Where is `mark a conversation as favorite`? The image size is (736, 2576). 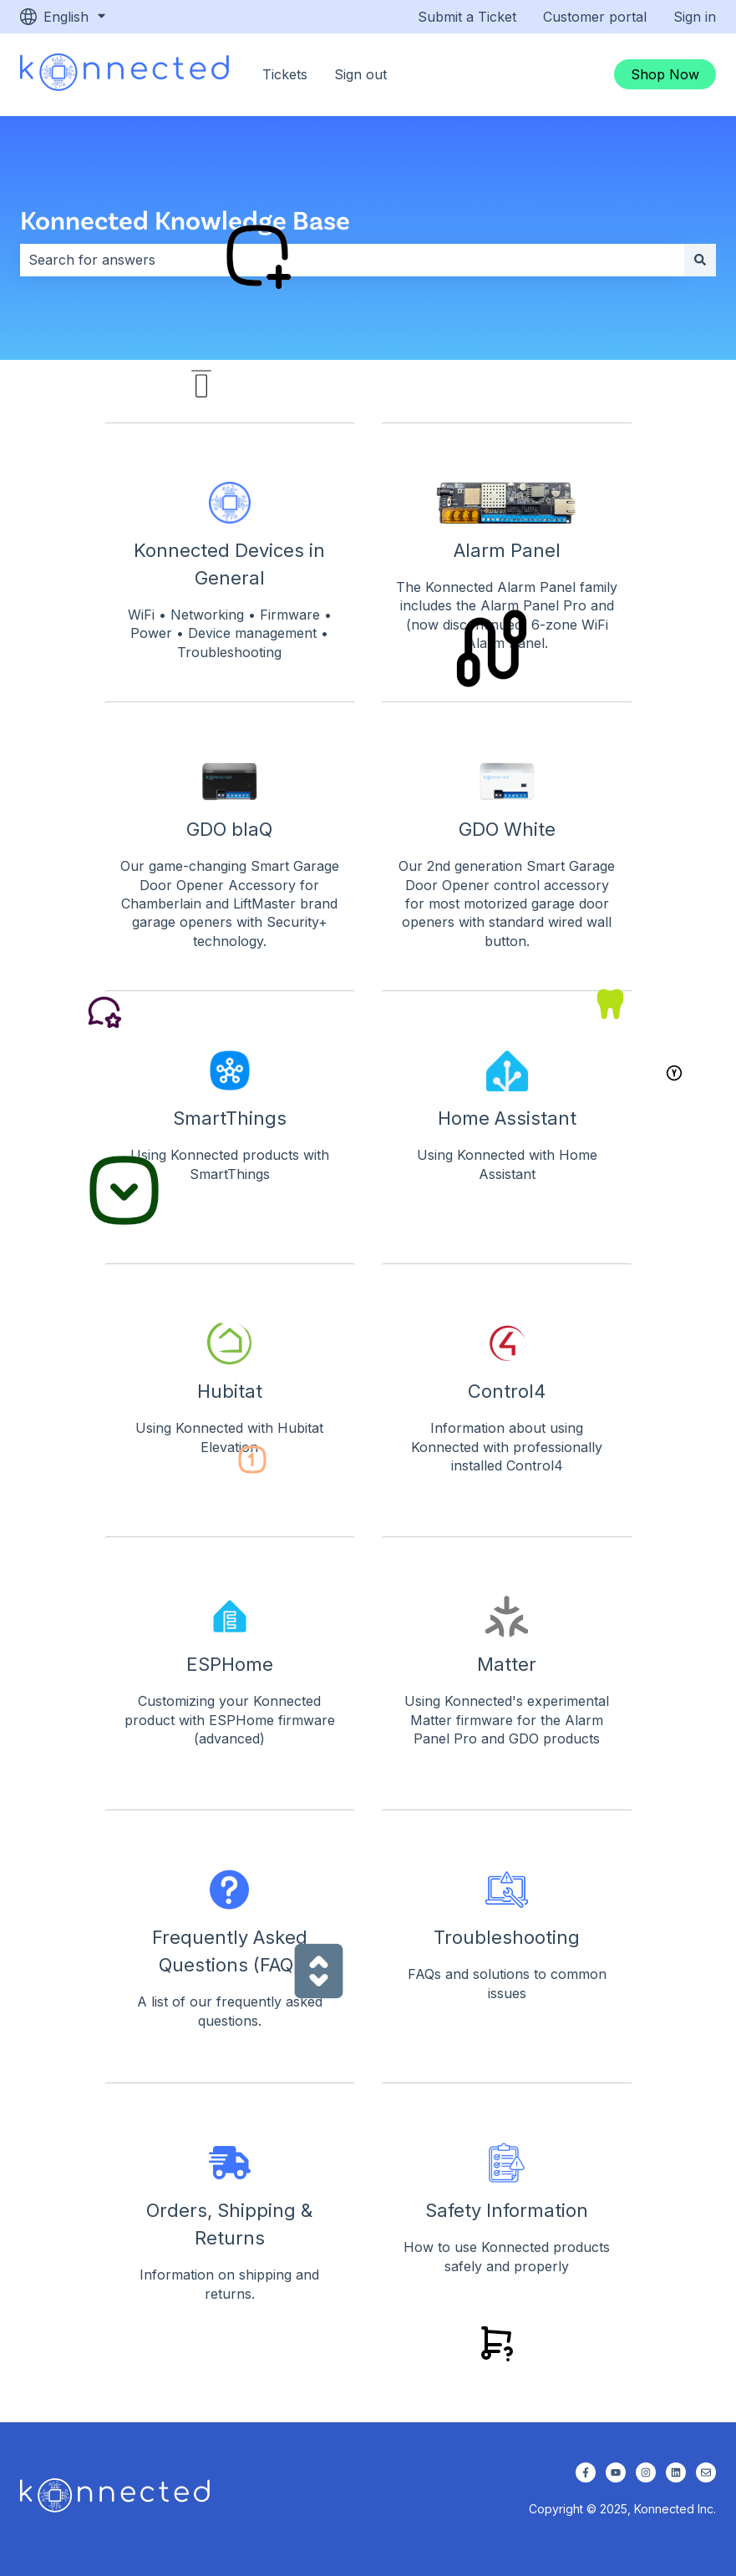
mark a conversation as favorite is located at coordinates (104, 1010).